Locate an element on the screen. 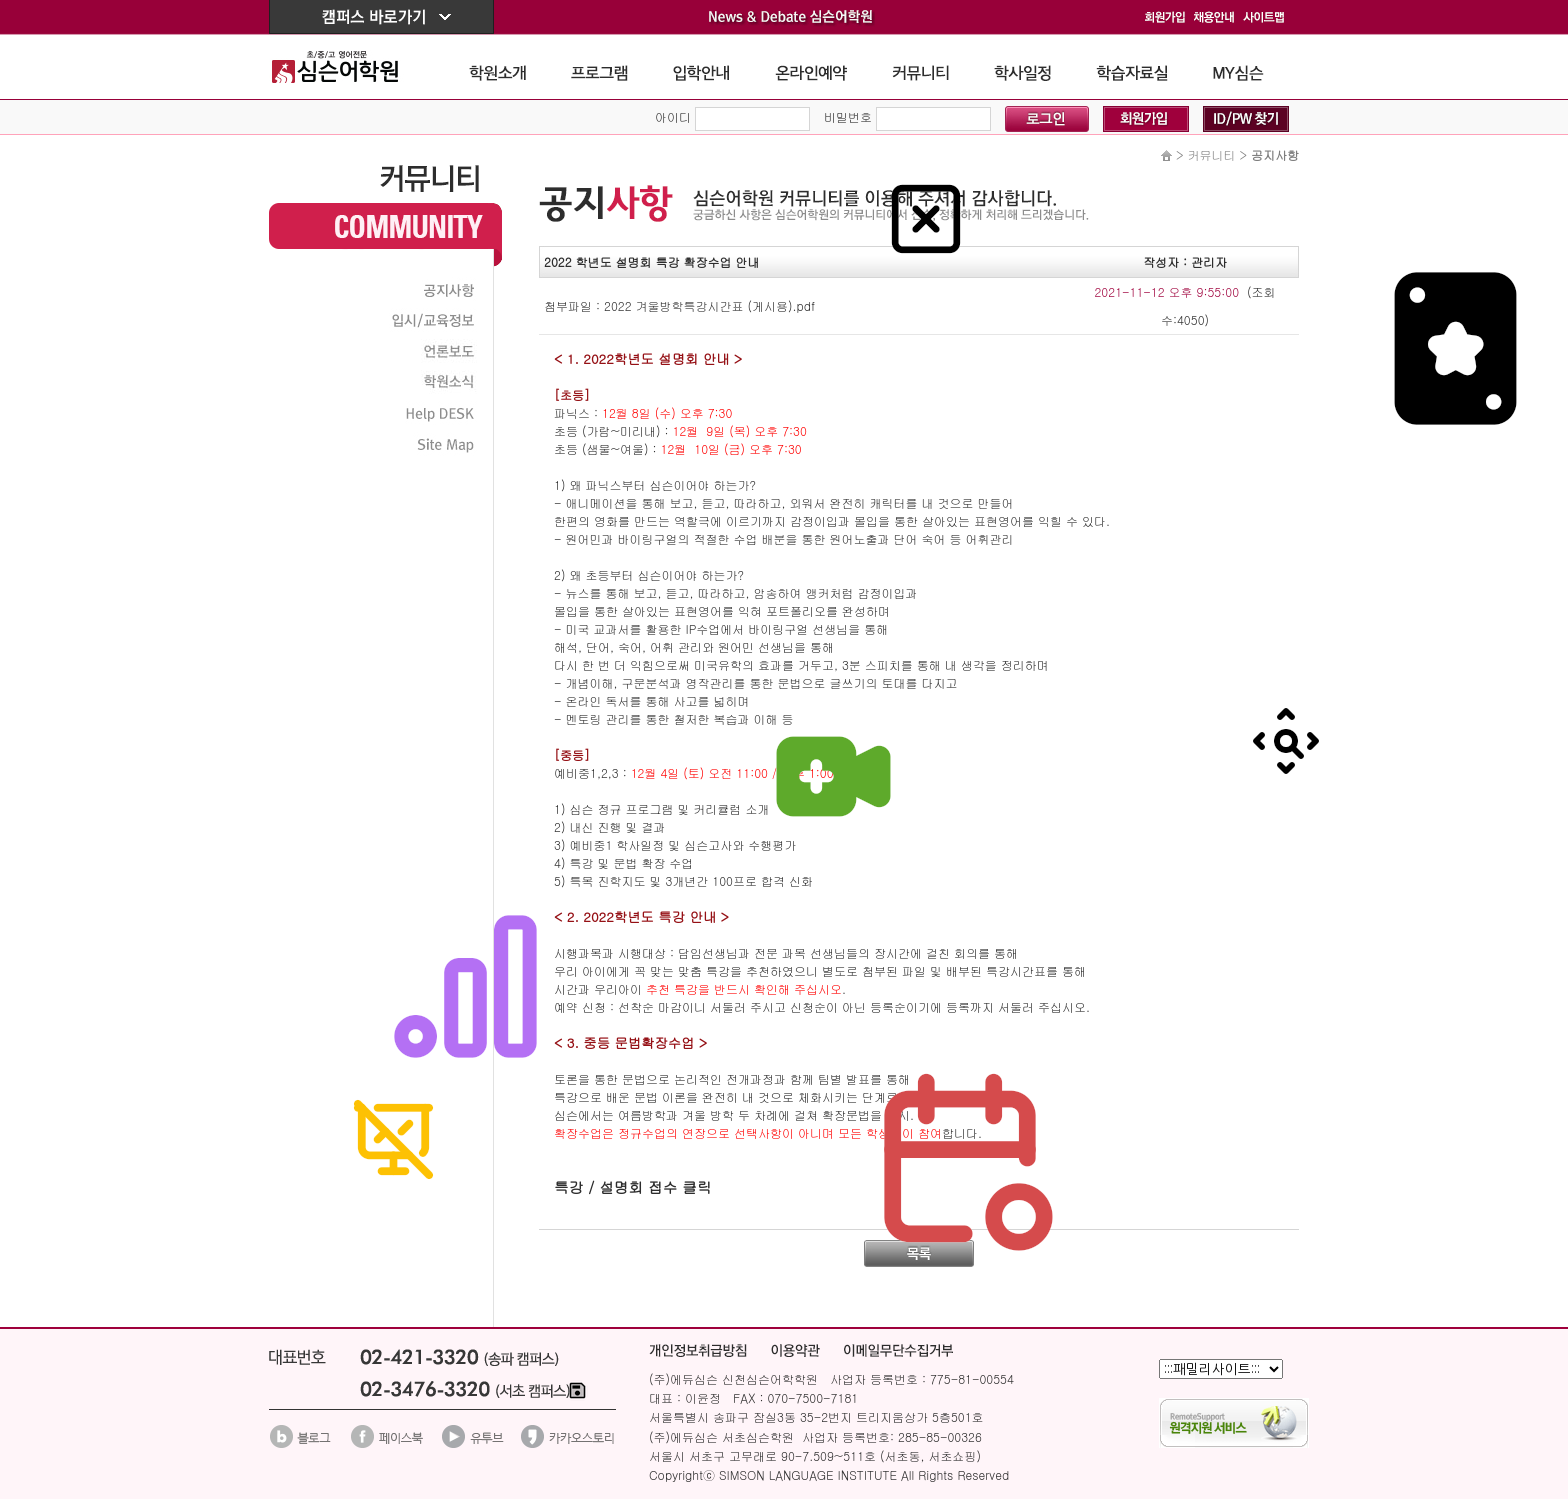 The image size is (1568, 1499). view starred or favorite playing cards is located at coordinates (1455, 348).